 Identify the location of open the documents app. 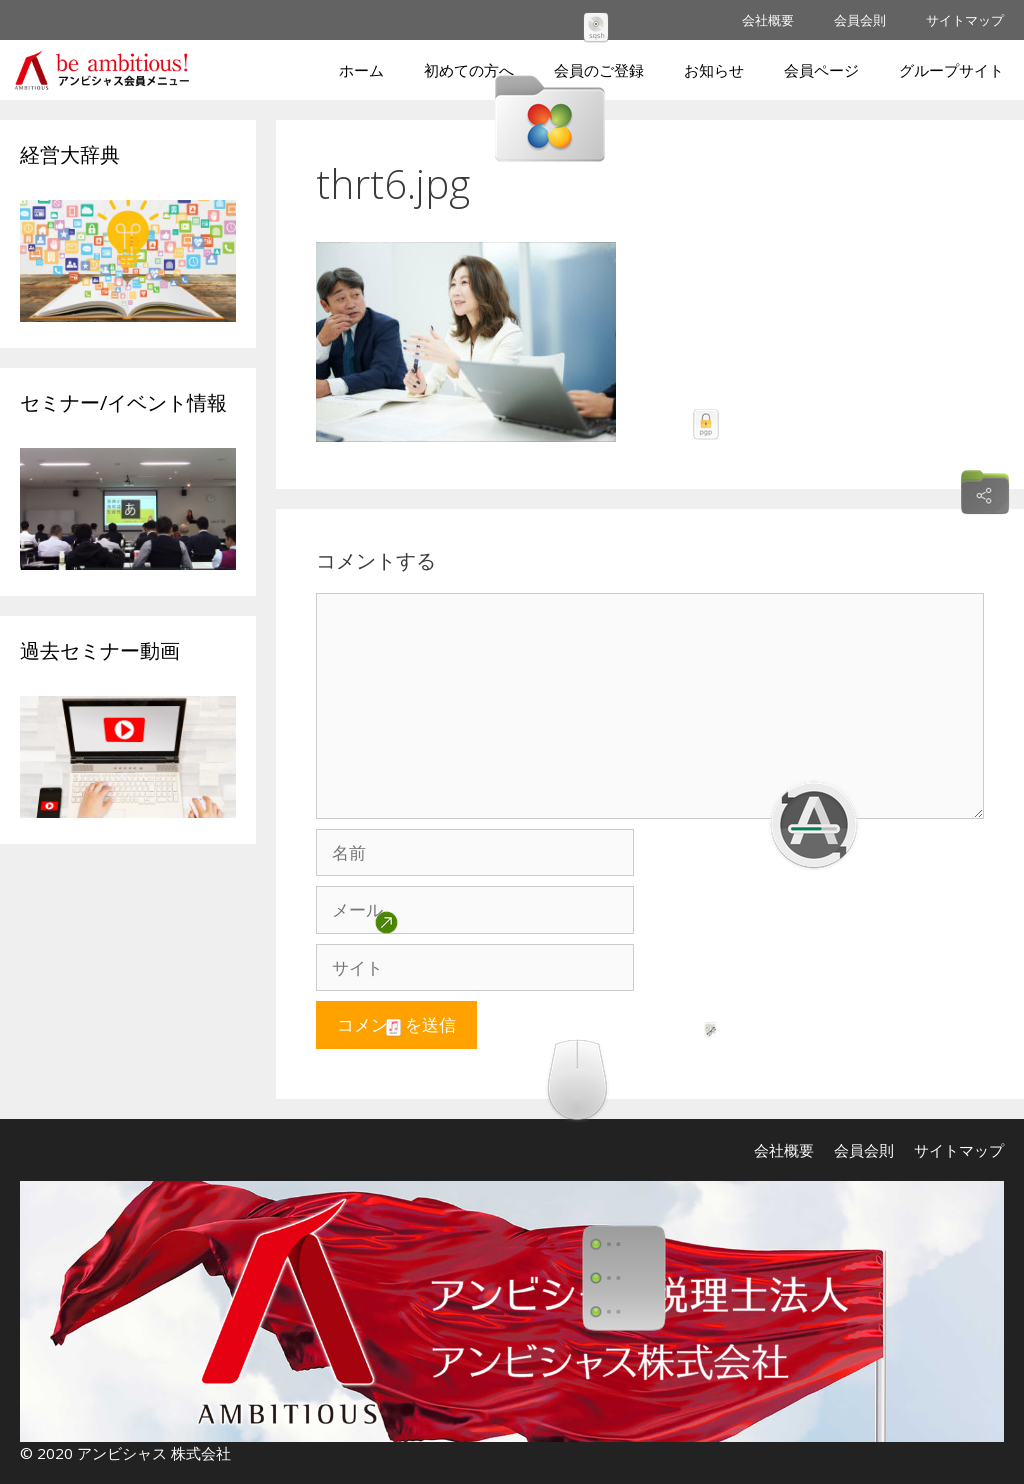
(710, 1029).